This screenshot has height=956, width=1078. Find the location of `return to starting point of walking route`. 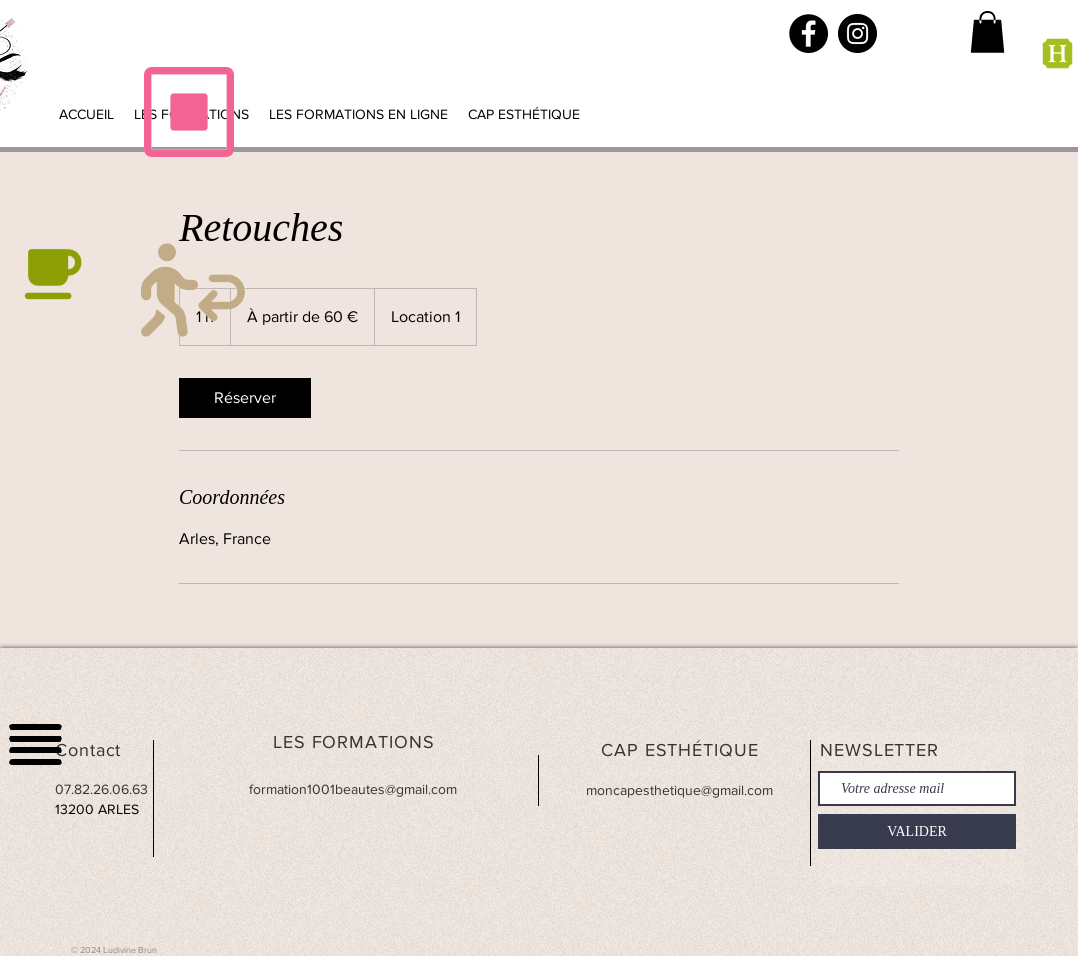

return to starting point of walking route is located at coordinates (193, 290).